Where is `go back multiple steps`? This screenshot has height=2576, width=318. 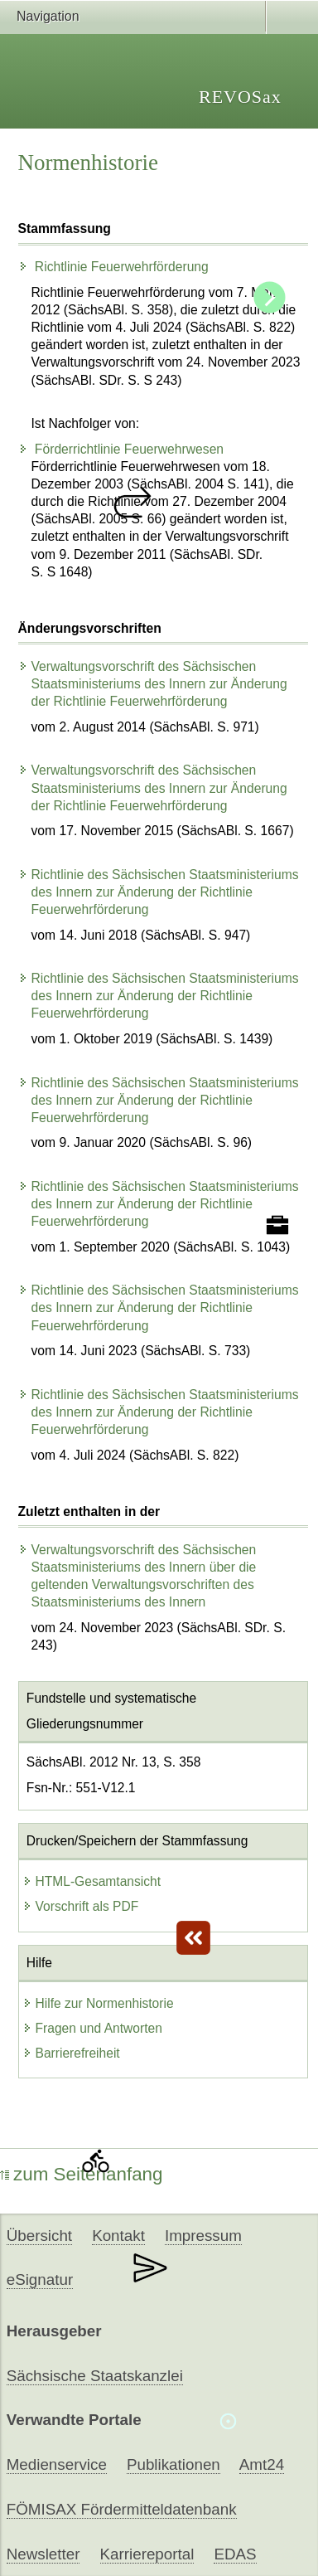 go back multiple steps is located at coordinates (193, 1937).